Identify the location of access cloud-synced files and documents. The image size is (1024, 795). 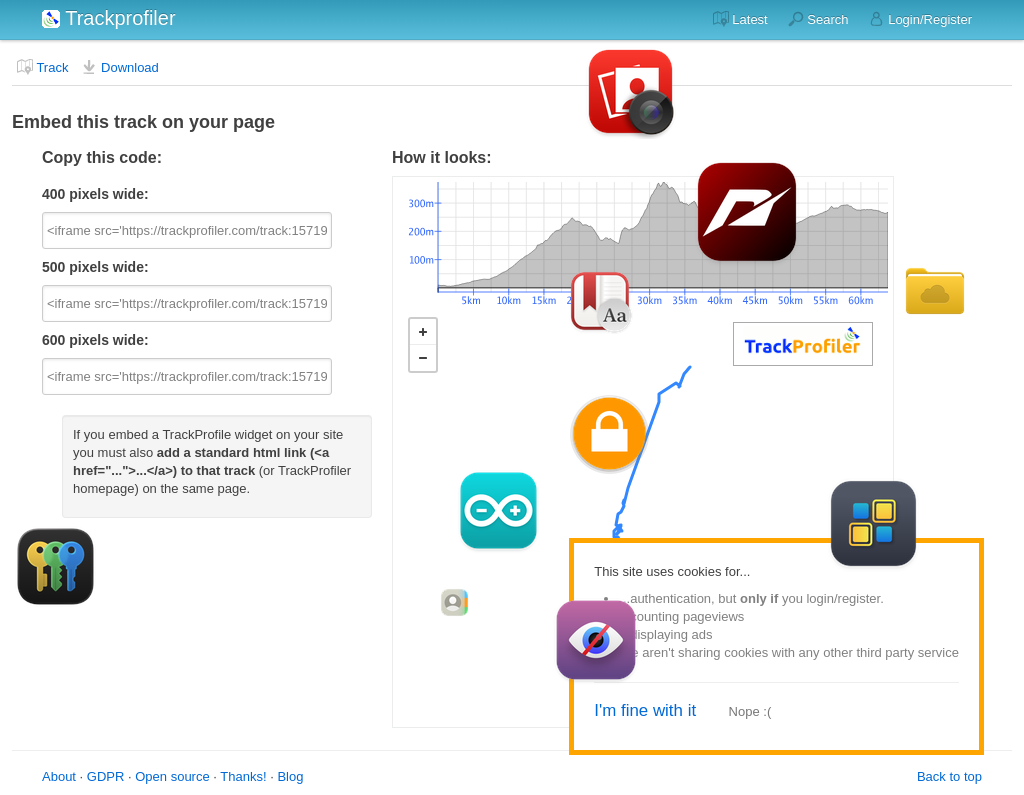
(935, 291).